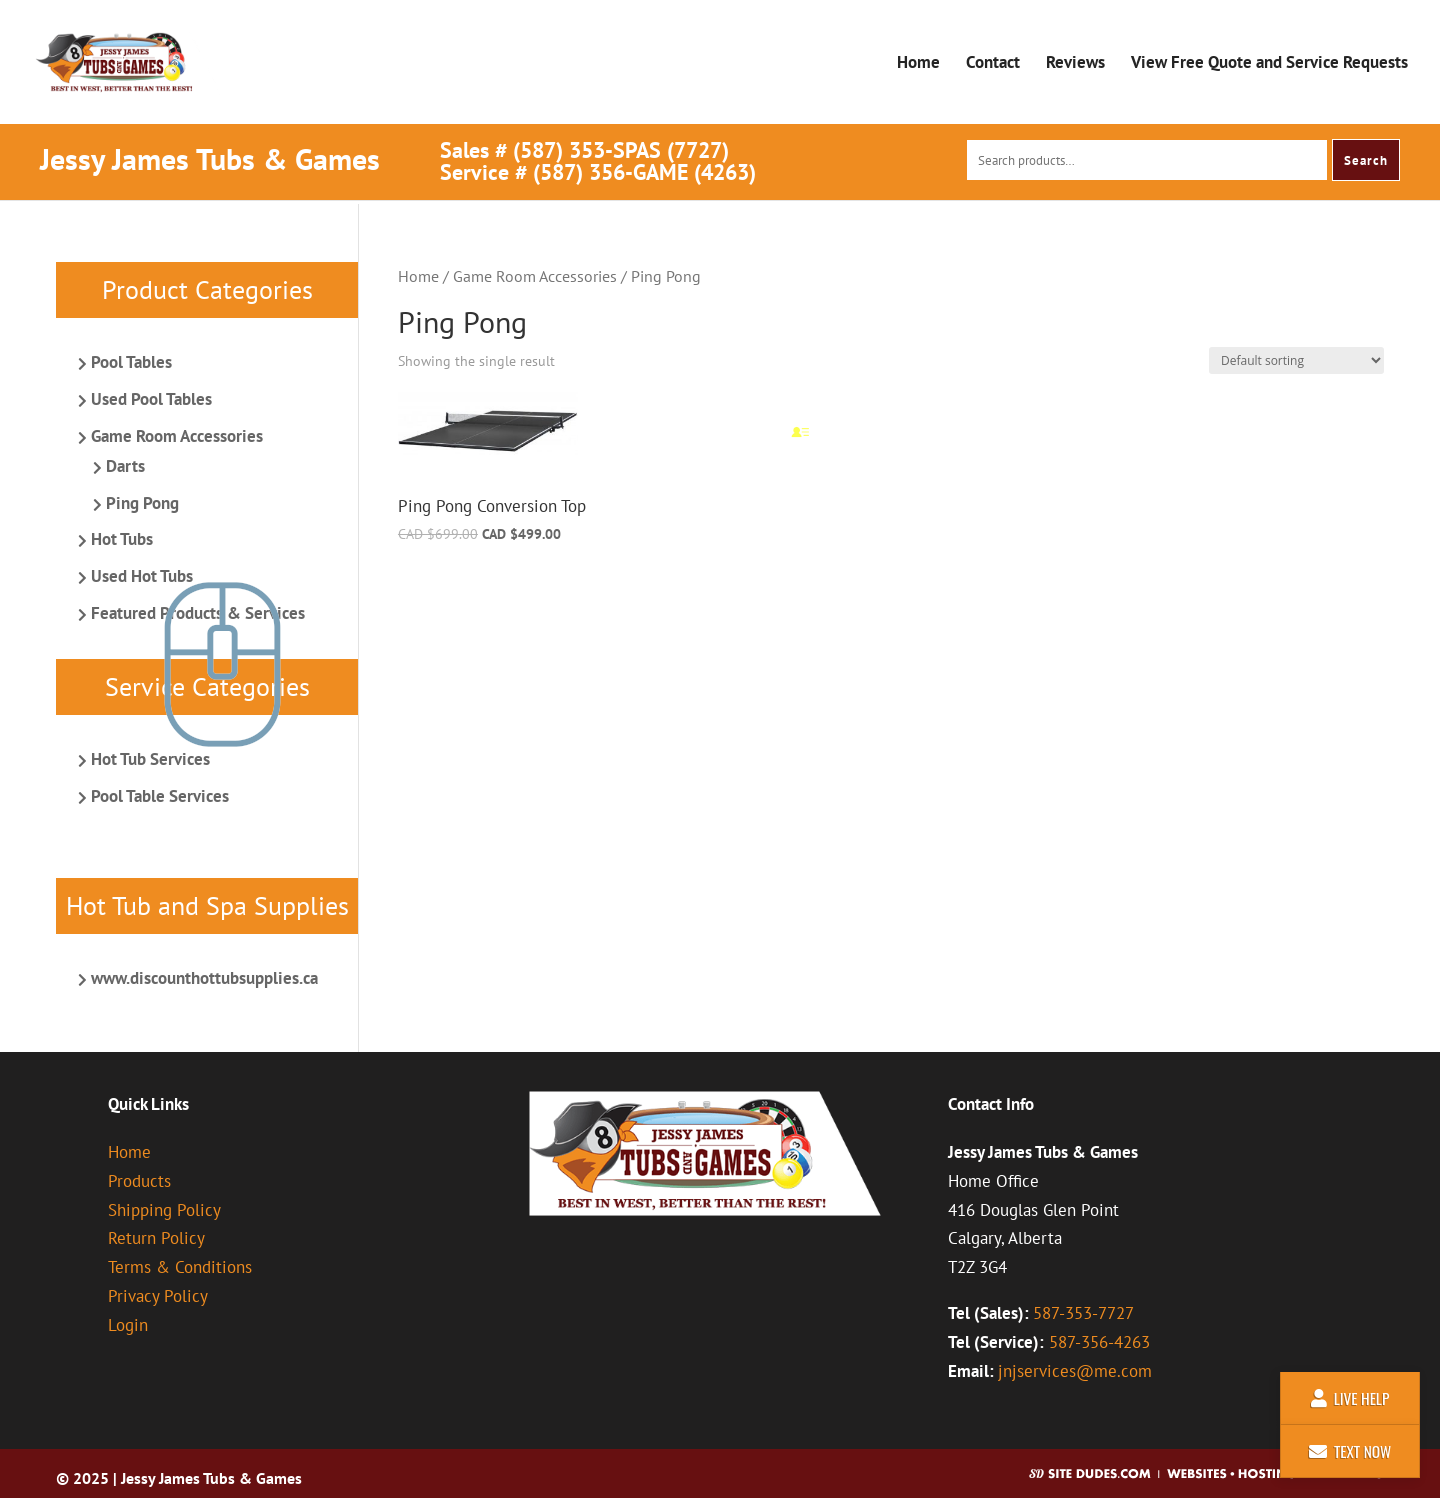  What do you see at coordinates (222, 664) in the screenshot?
I see `indicates middle mouse button click action` at bounding box center [222, 664].